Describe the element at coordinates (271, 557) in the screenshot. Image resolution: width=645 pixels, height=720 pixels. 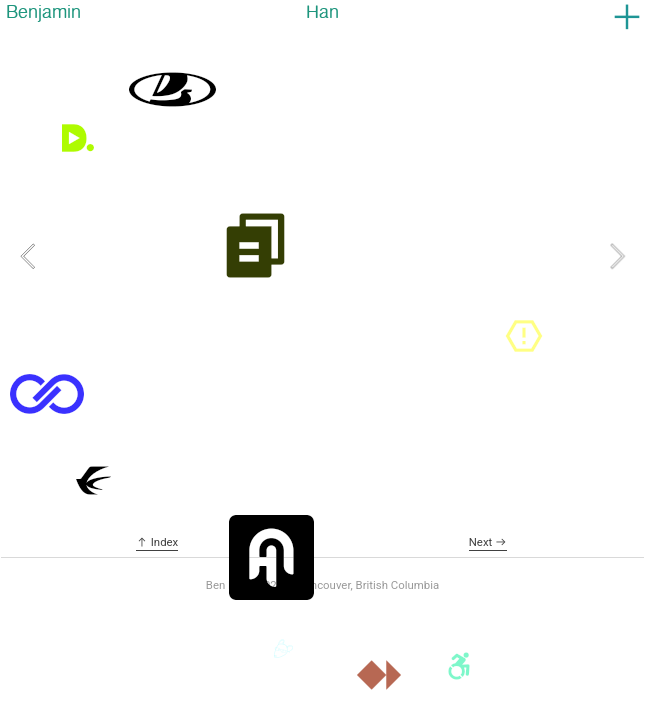
I see `open the Haystack app` at that location.